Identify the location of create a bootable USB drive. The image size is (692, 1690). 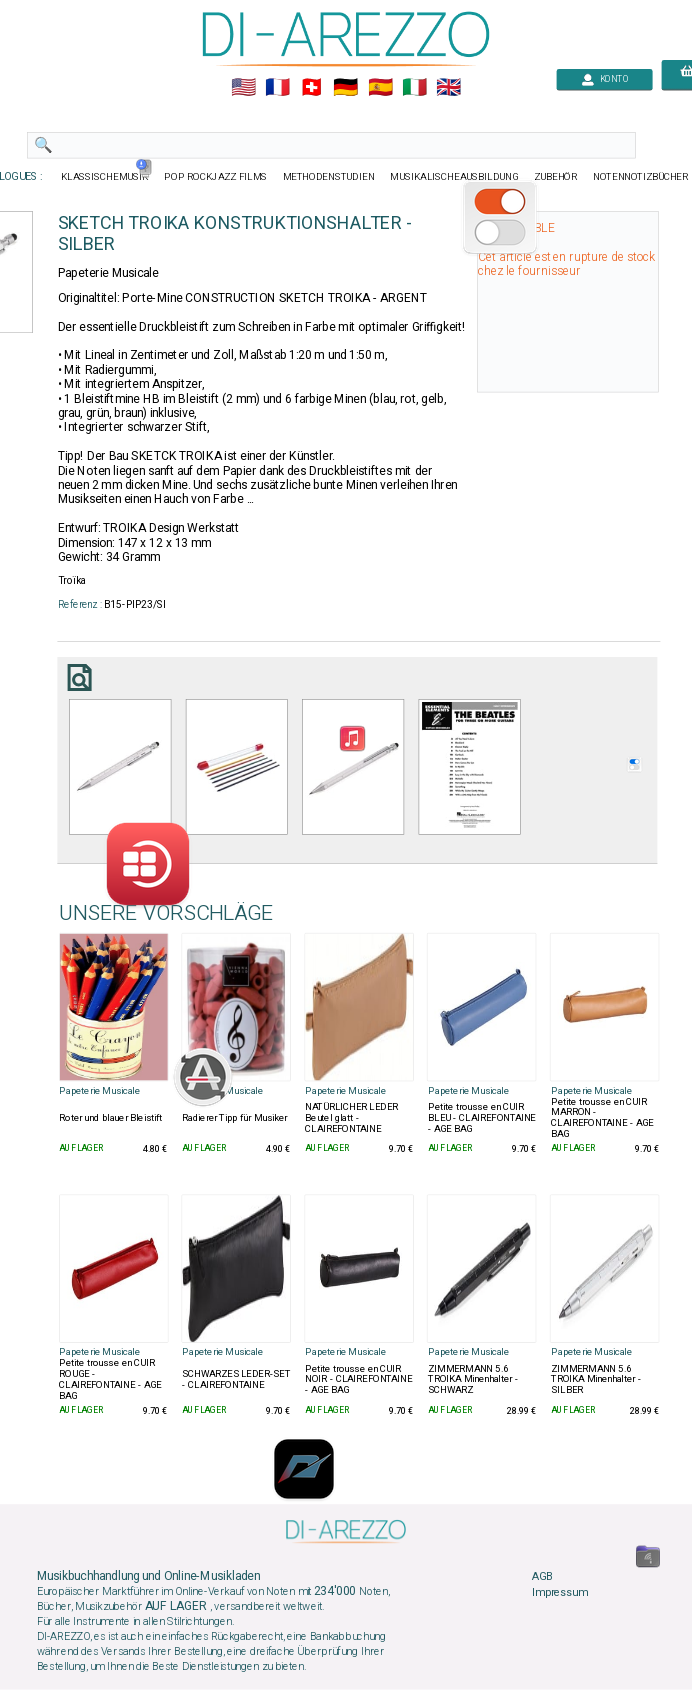
(145, 168).